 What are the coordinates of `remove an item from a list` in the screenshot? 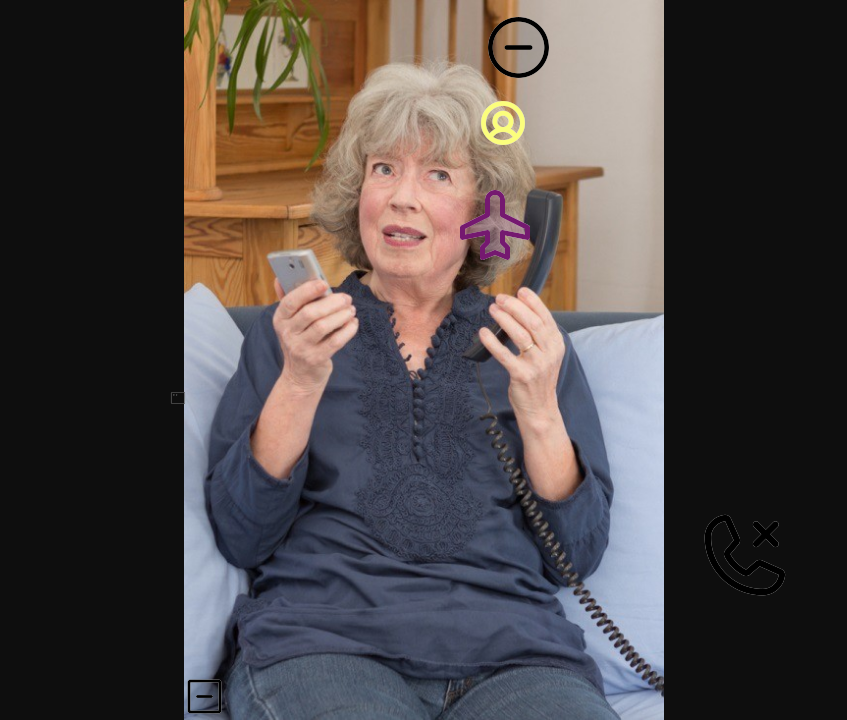 It's located at (518, 47).